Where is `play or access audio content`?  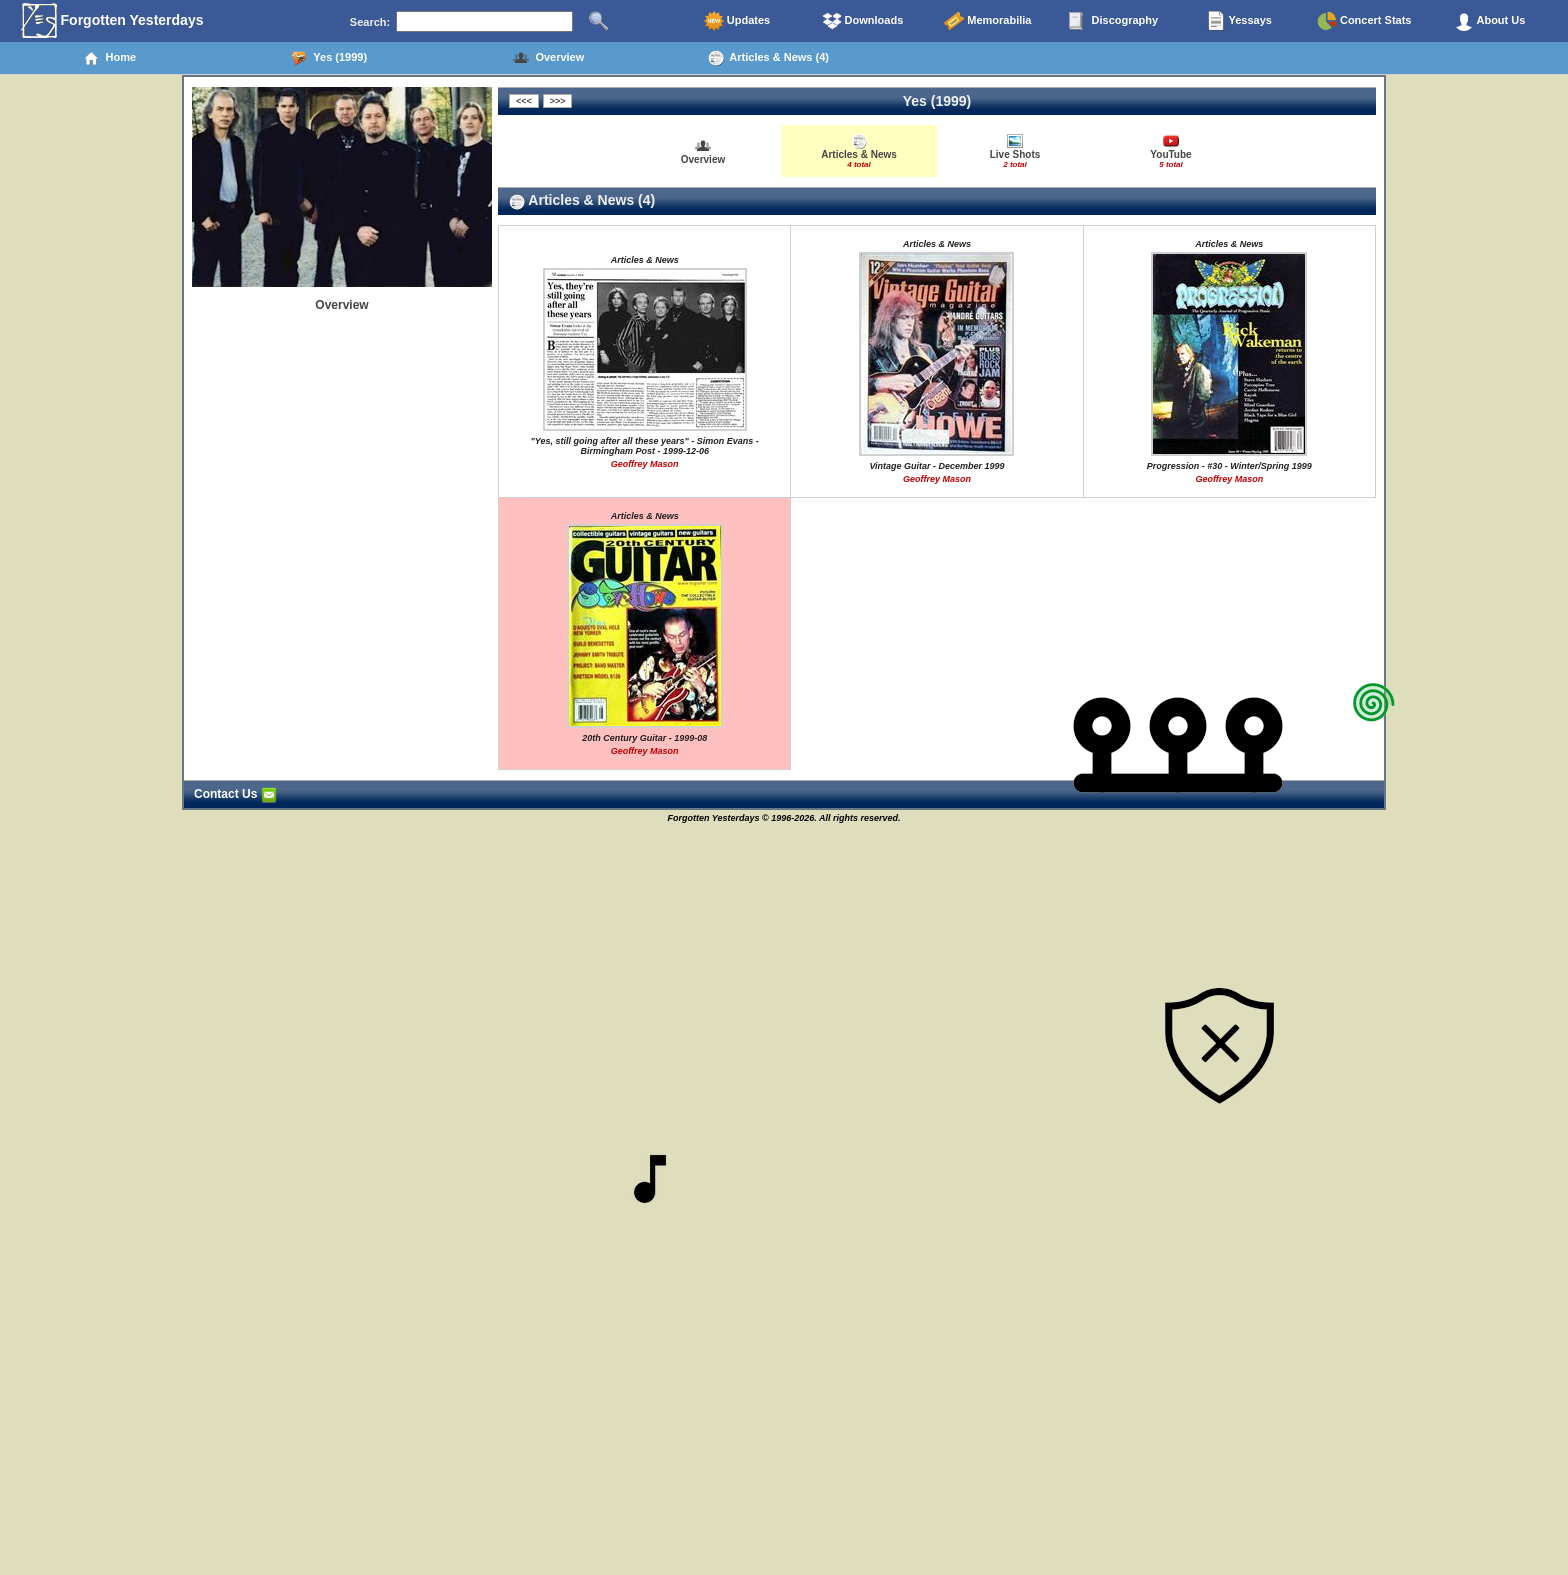
play or access audio content is located at coordinates (650, 1179).